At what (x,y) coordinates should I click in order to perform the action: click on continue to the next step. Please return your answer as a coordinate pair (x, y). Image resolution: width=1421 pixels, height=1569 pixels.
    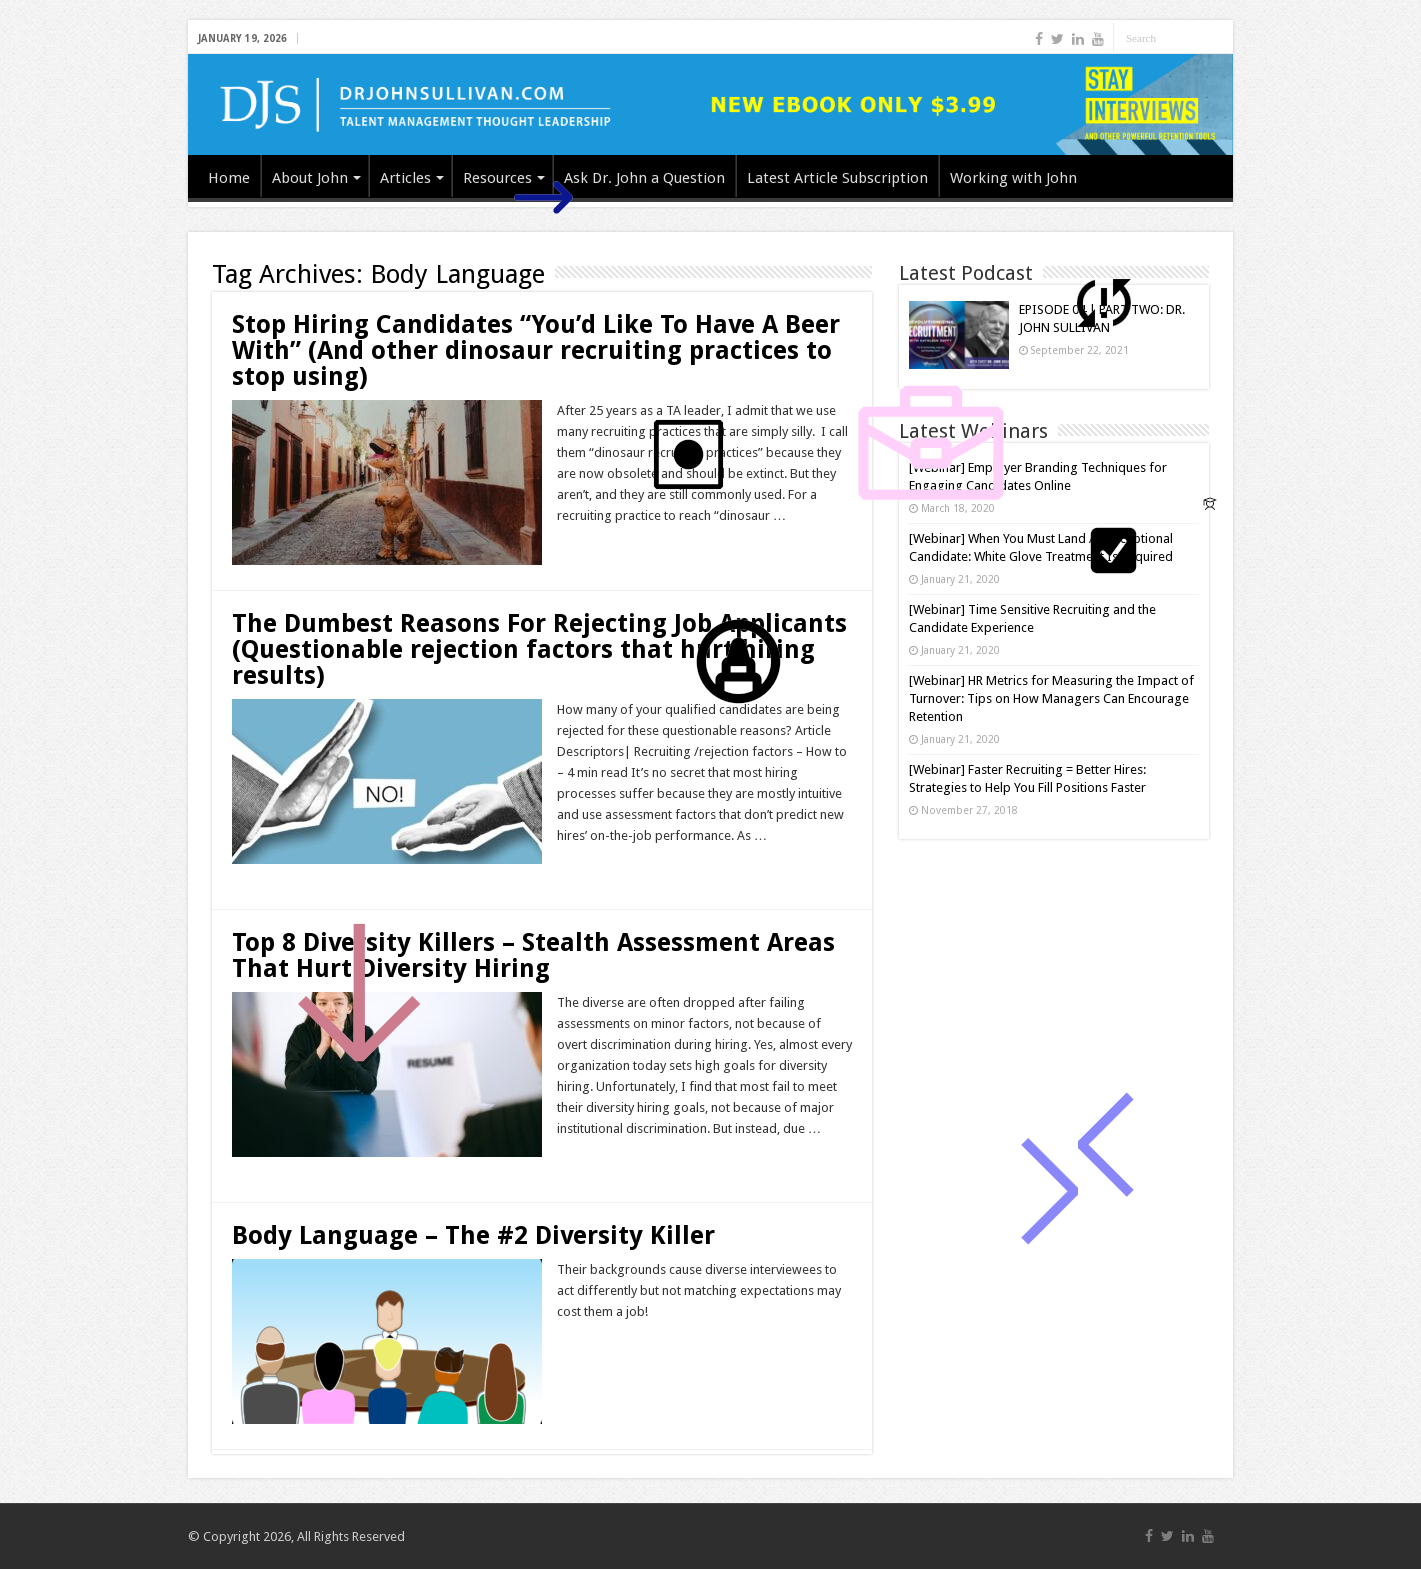
    Looking at the image, I should click on (543, 197).